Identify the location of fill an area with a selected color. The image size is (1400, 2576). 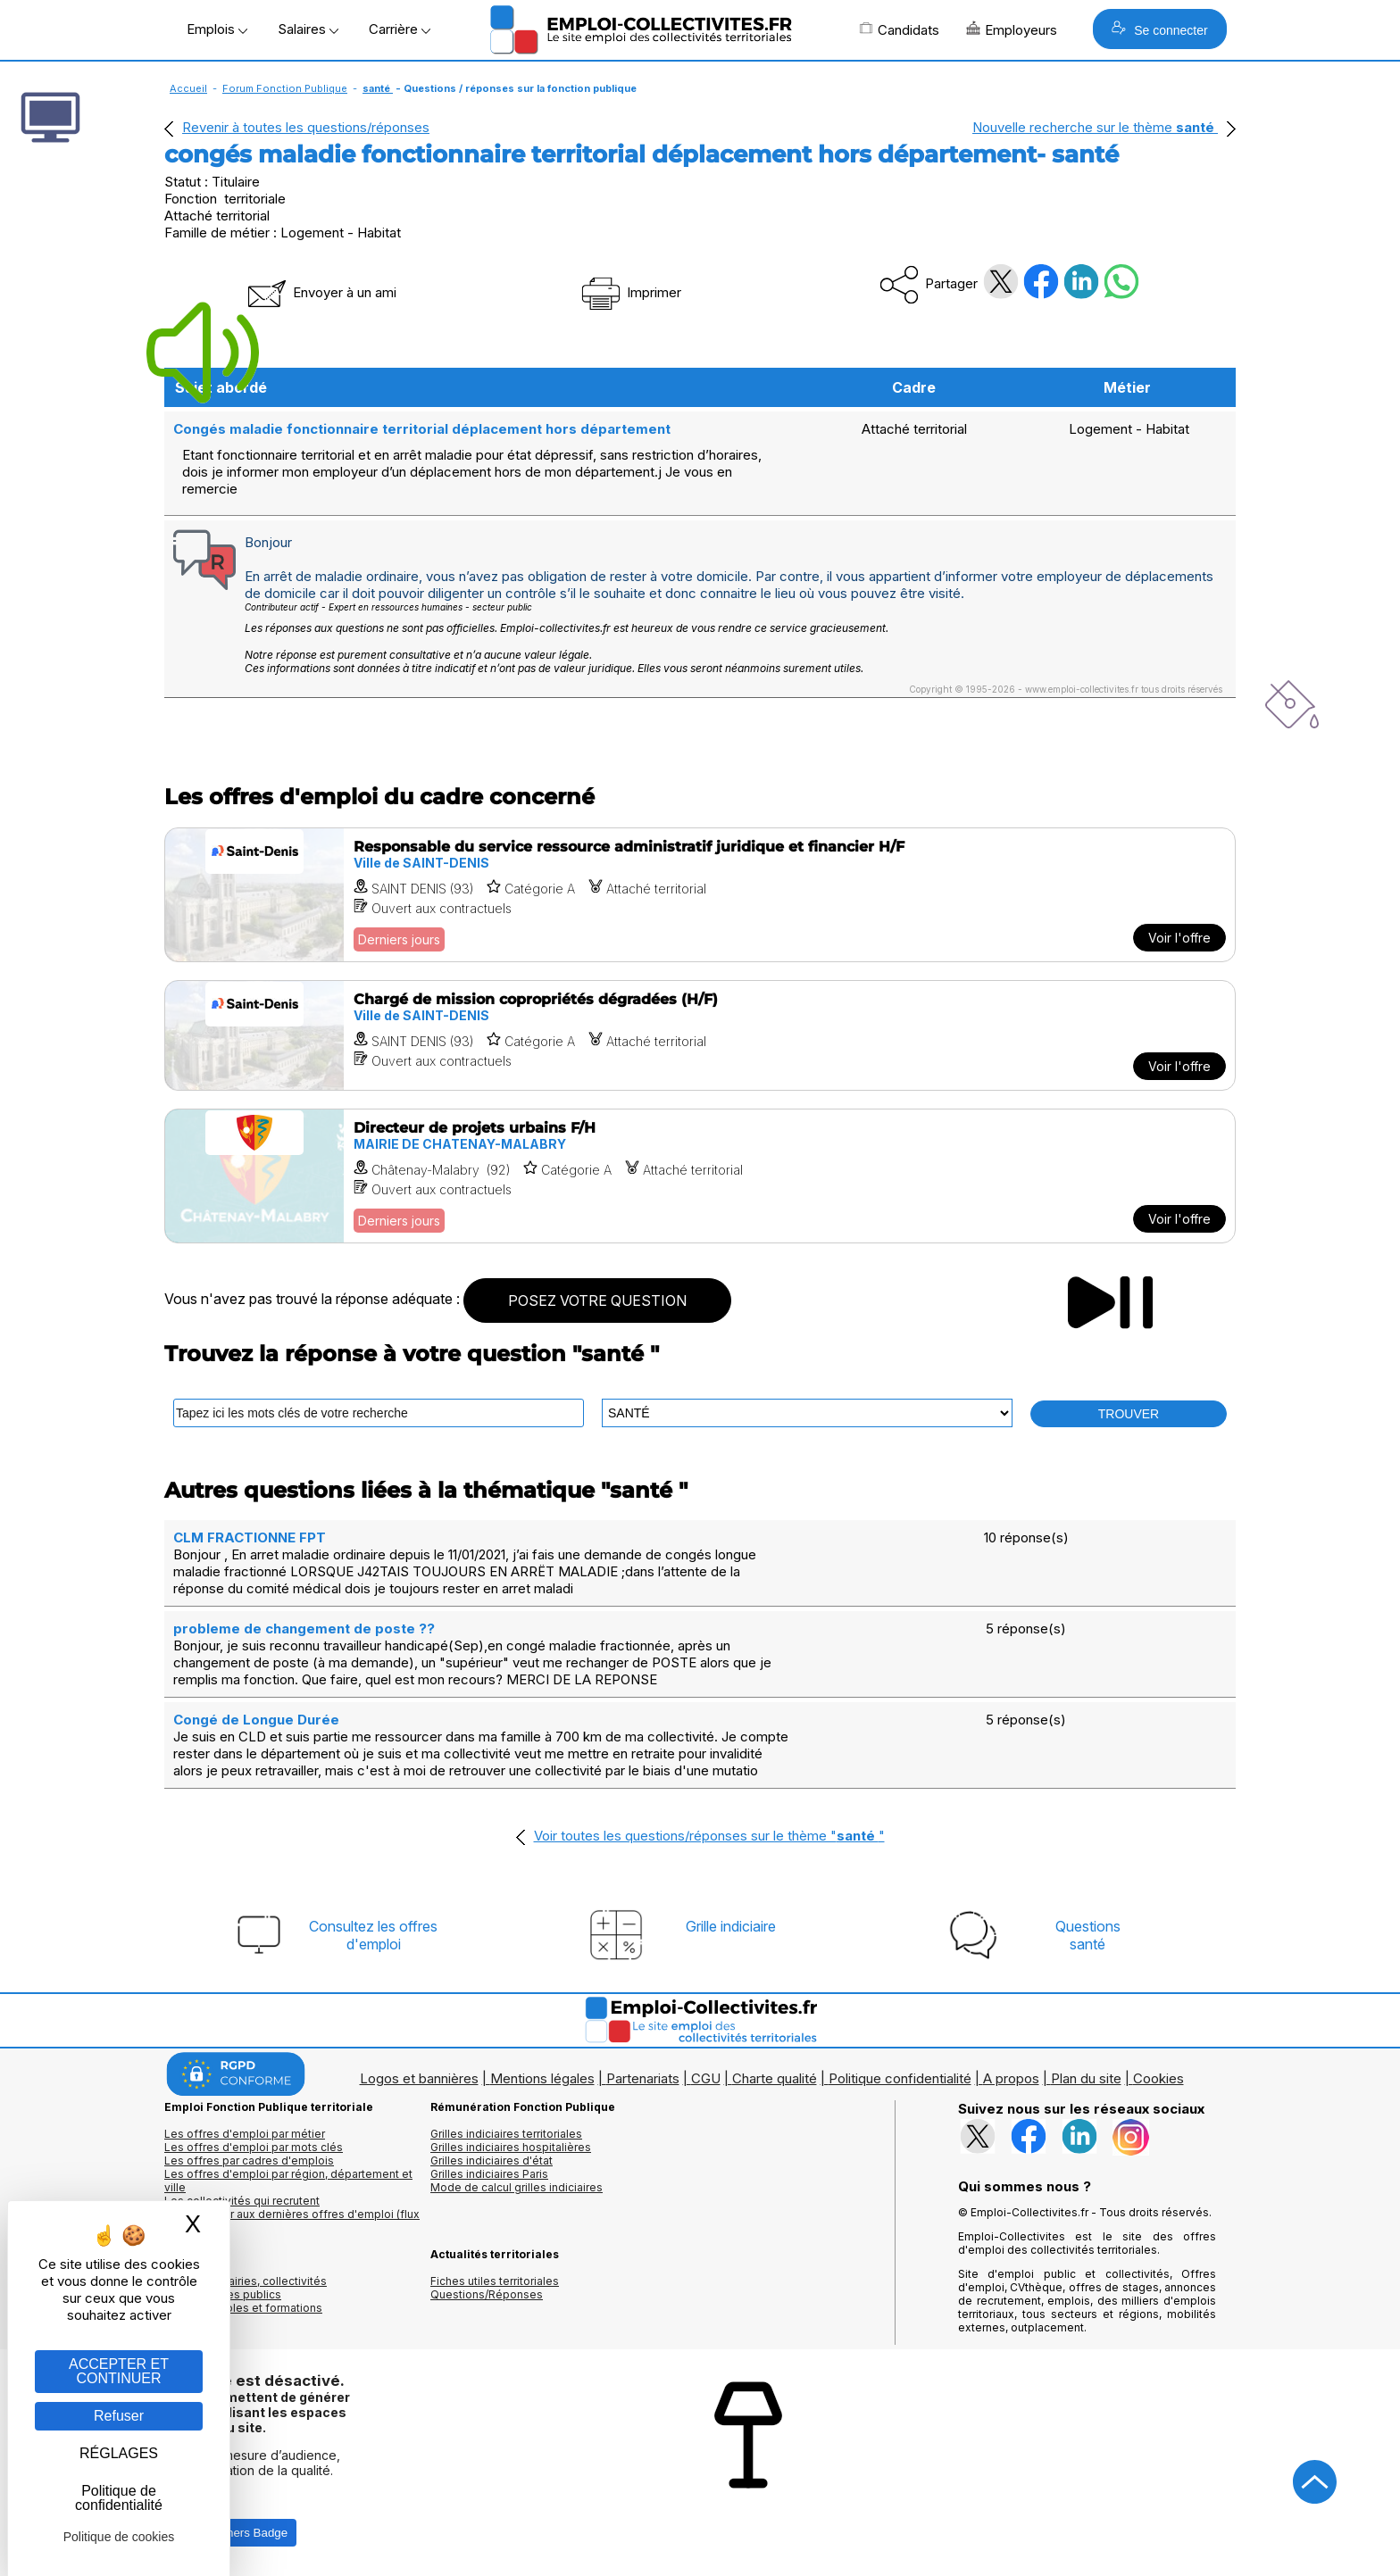
(1291, 706).